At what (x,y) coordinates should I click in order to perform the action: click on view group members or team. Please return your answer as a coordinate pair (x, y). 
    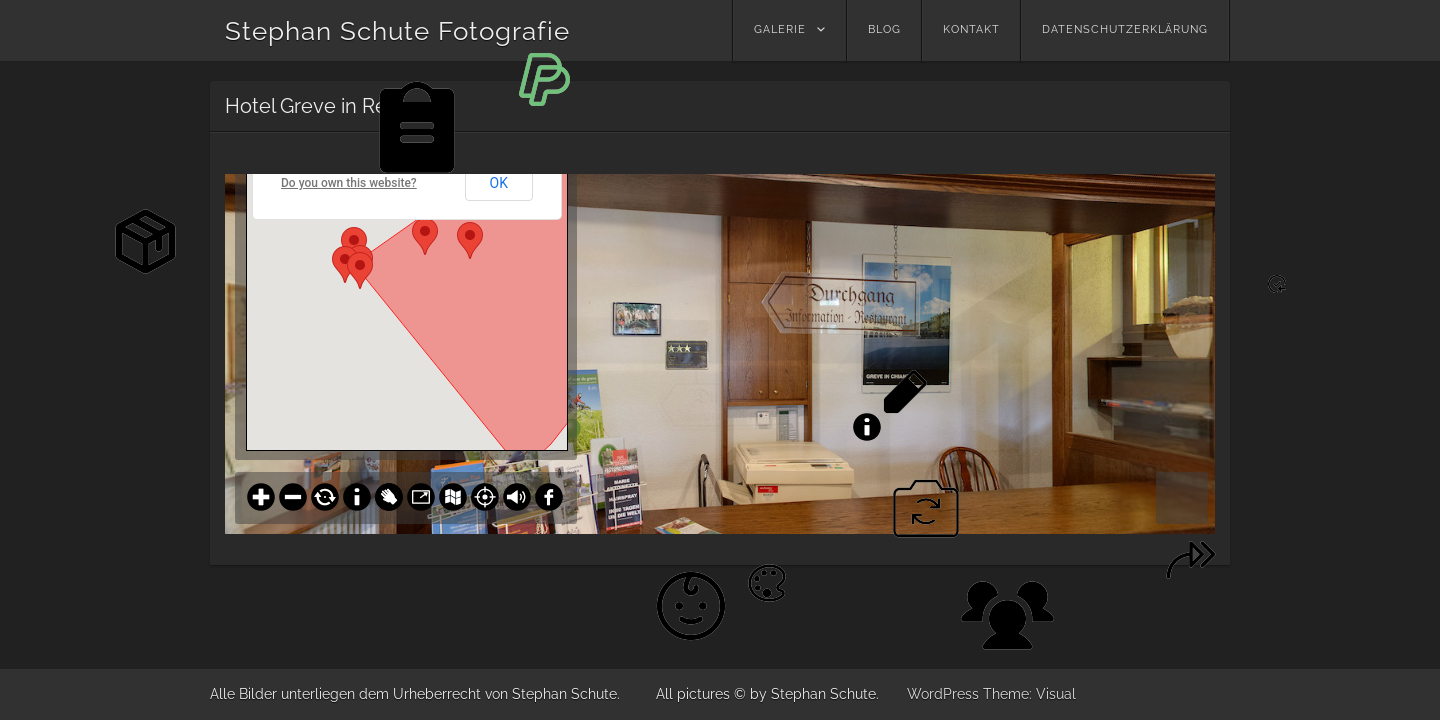
    Looking at the image, I should click on (1007, 612).